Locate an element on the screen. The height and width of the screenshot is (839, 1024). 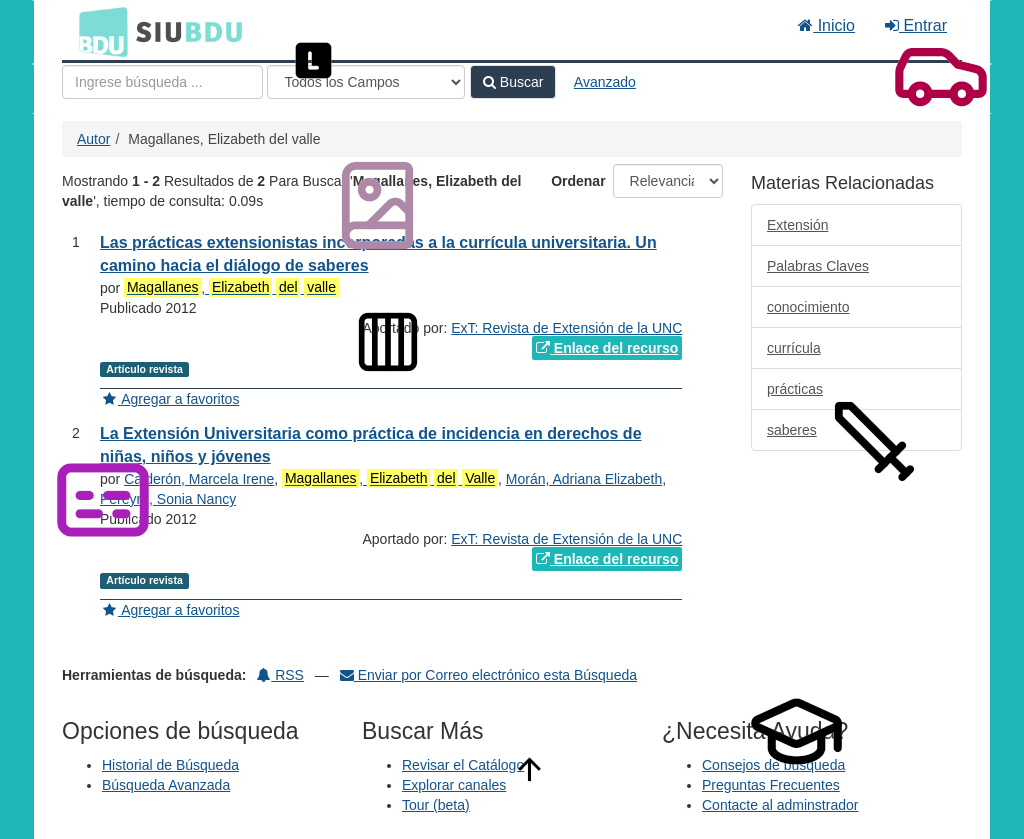
access vehicle or driving settings is located at coordinates (941, 73).